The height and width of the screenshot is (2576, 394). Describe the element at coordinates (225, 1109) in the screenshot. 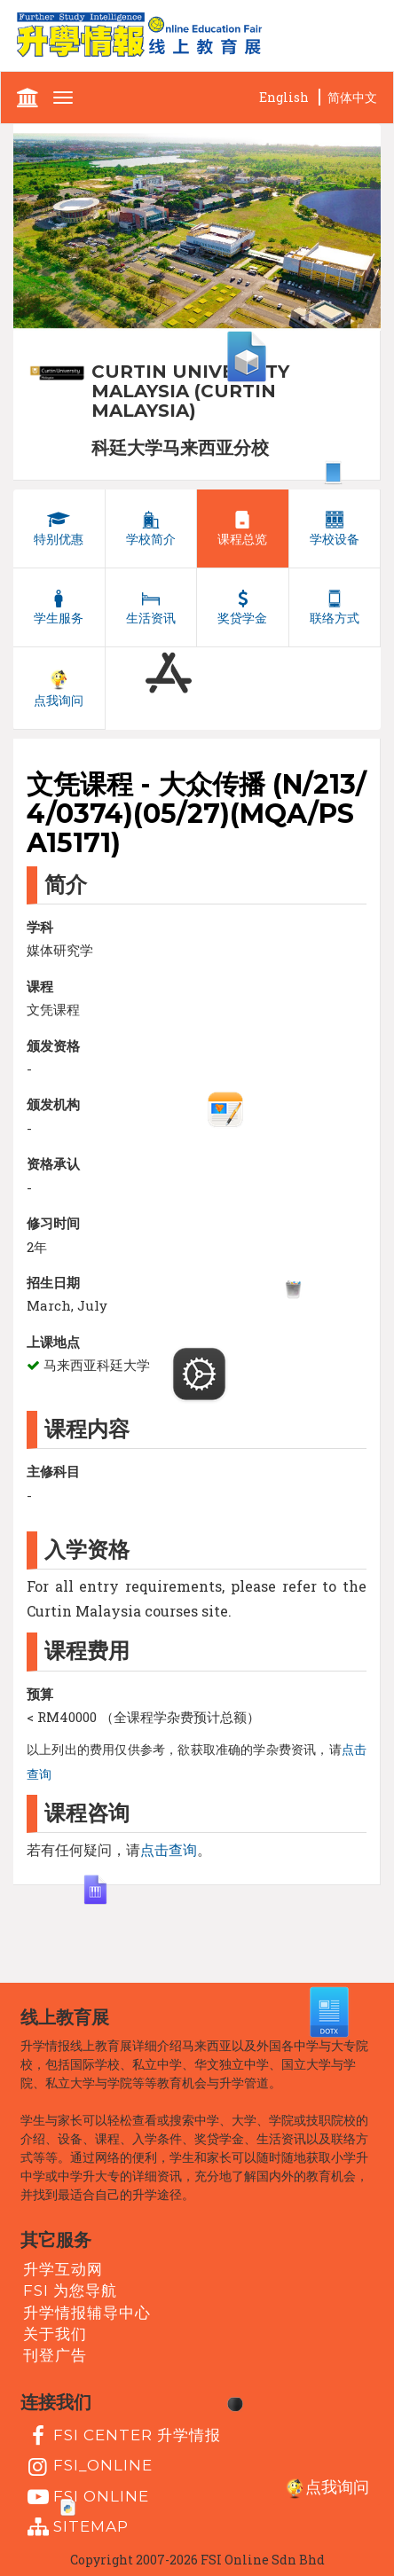

I see `open calligrawords app` at that location.